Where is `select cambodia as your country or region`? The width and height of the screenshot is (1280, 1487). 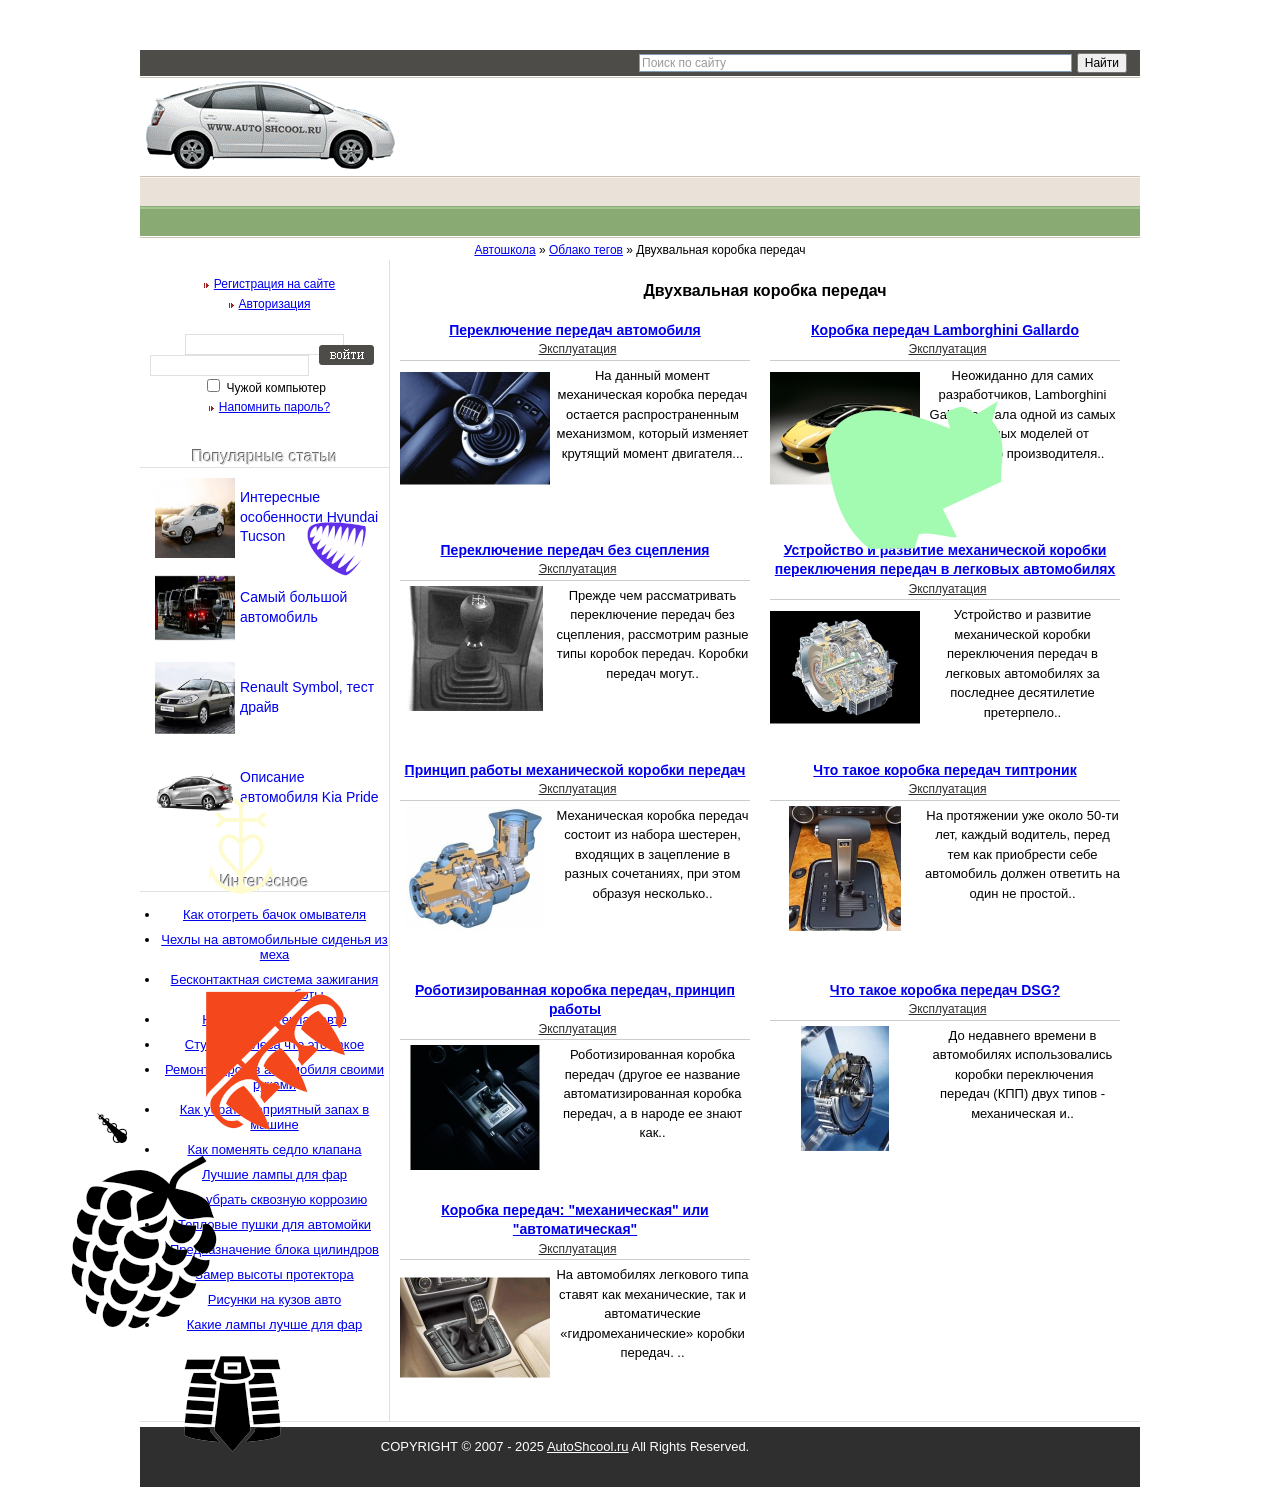 select cambodia as your country or region is located at coordinates (914, 475).